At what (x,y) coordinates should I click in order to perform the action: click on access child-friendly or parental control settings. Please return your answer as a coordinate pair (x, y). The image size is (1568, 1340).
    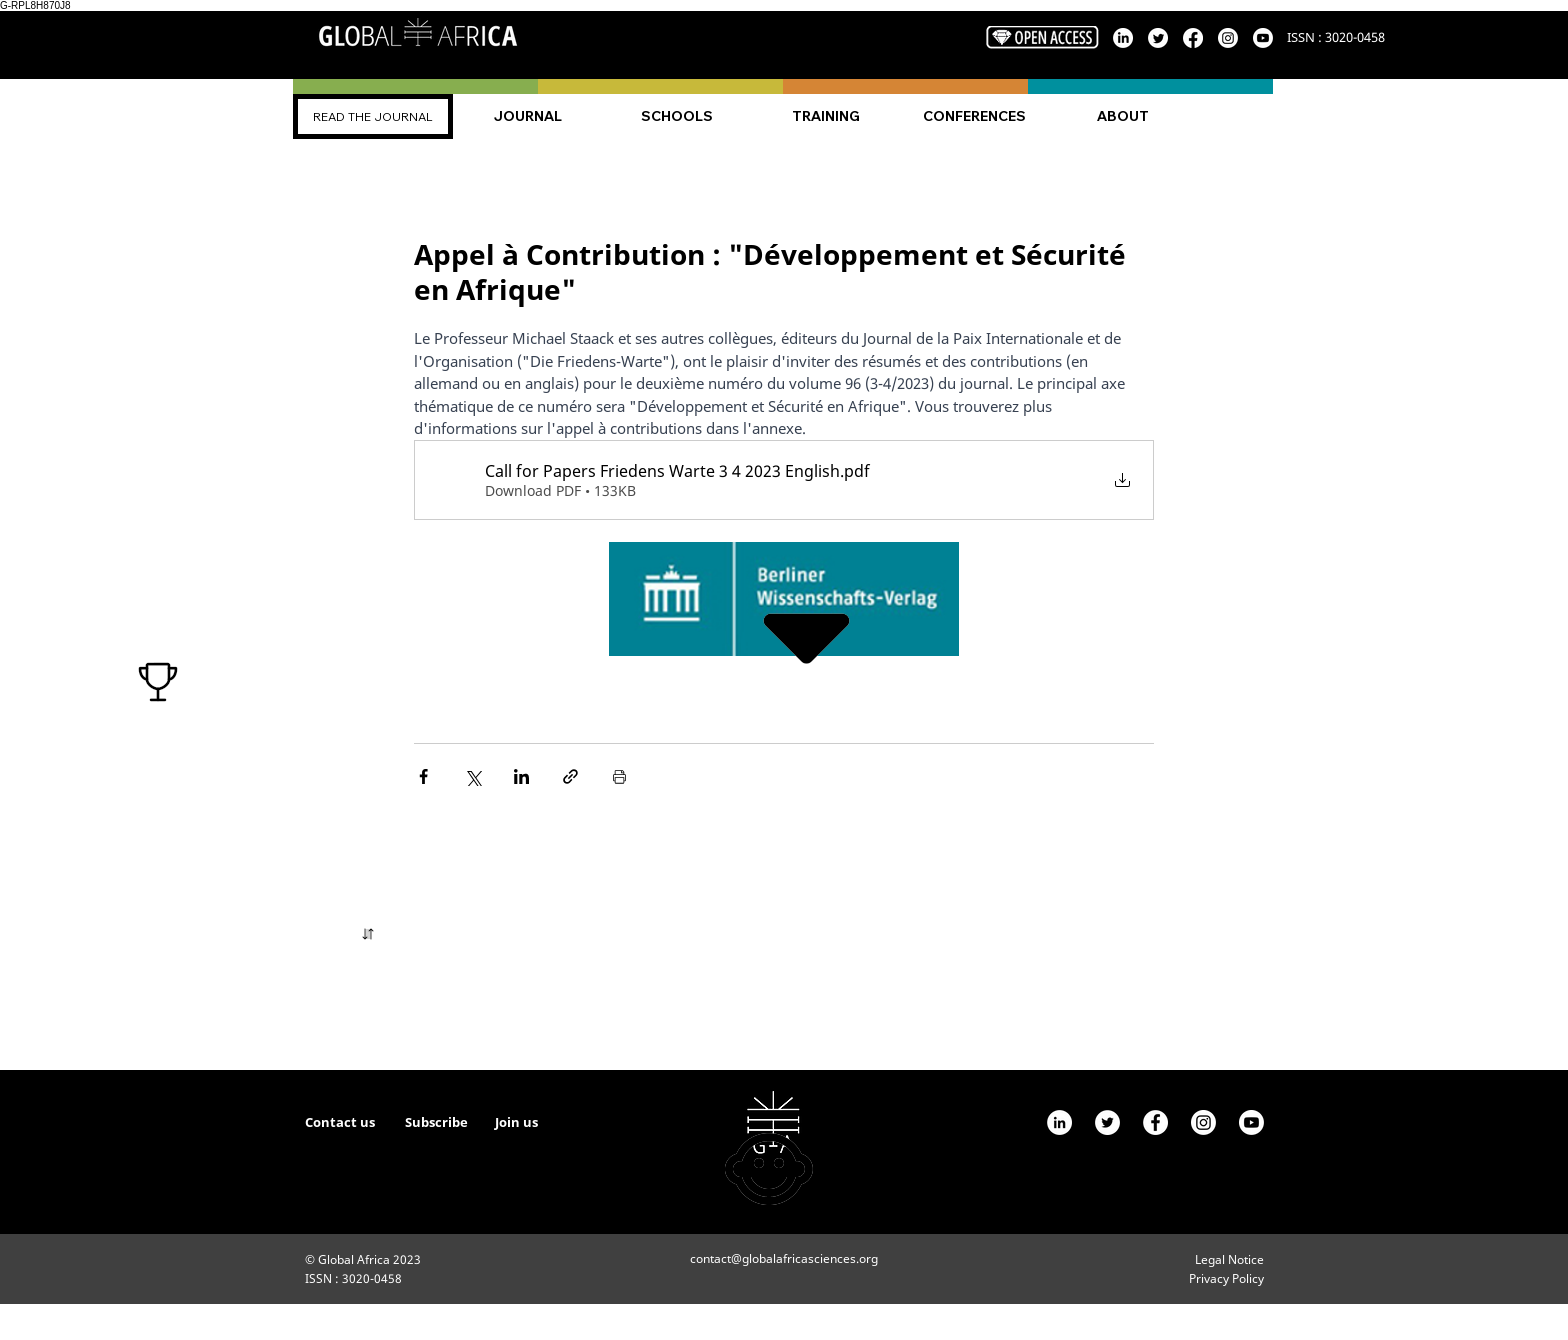
    Looking at the image, I should click on (769, 1169).